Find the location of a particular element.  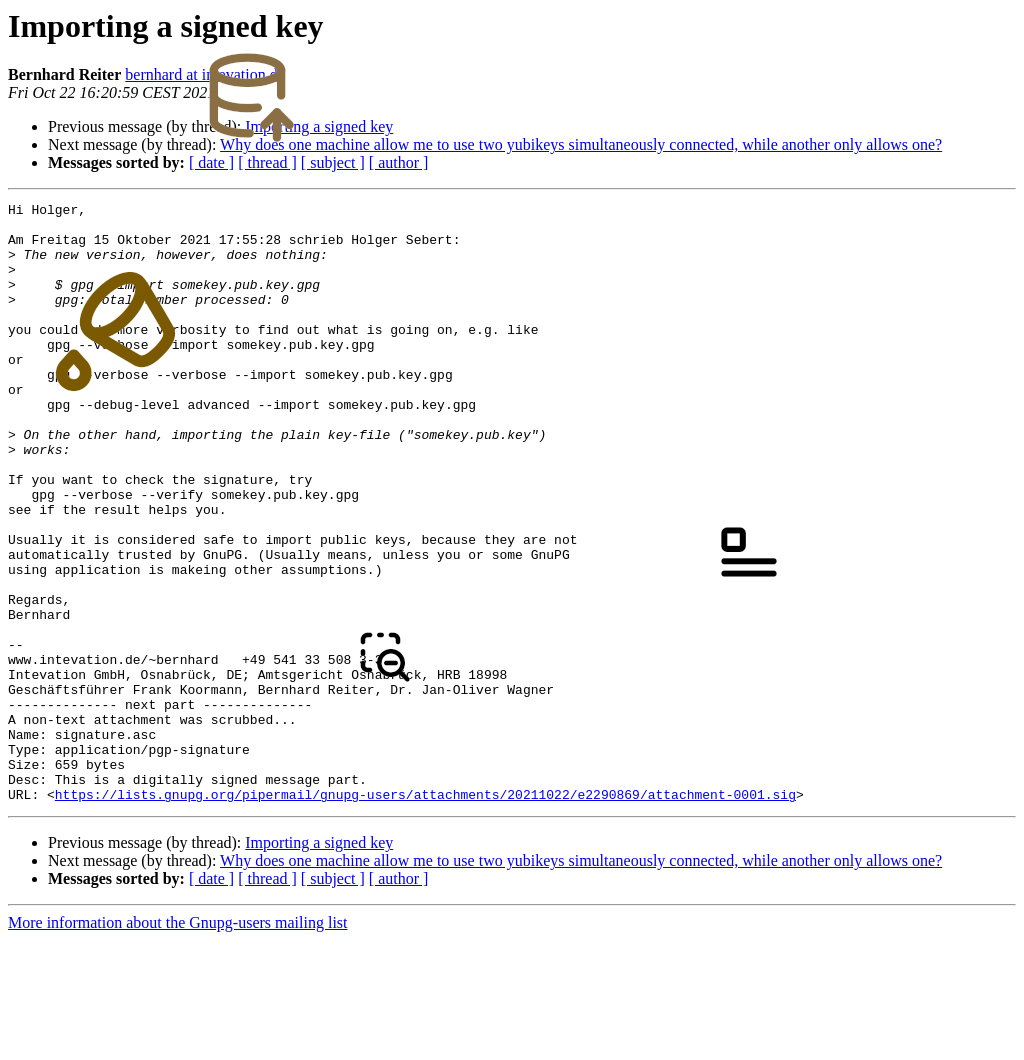

disable text wrapping around image is located at coordinates (749, 552).